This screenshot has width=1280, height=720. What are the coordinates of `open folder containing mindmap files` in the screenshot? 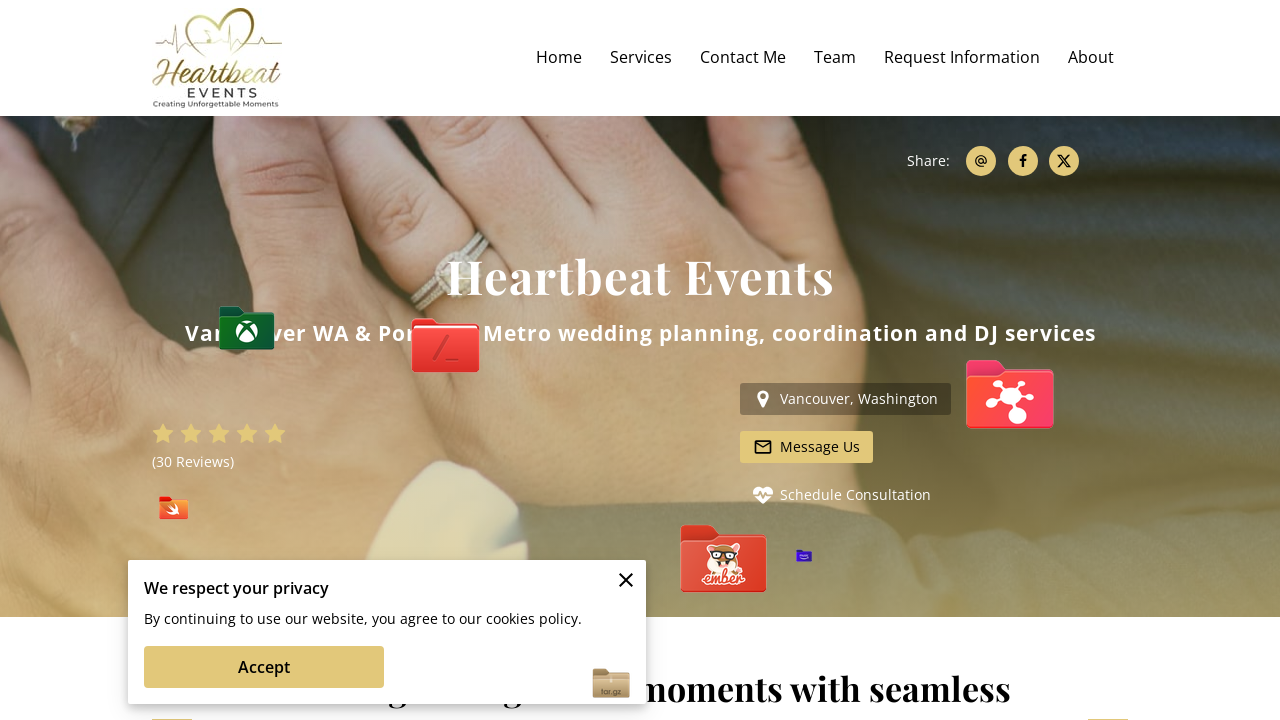 It's located at (1009, 396).